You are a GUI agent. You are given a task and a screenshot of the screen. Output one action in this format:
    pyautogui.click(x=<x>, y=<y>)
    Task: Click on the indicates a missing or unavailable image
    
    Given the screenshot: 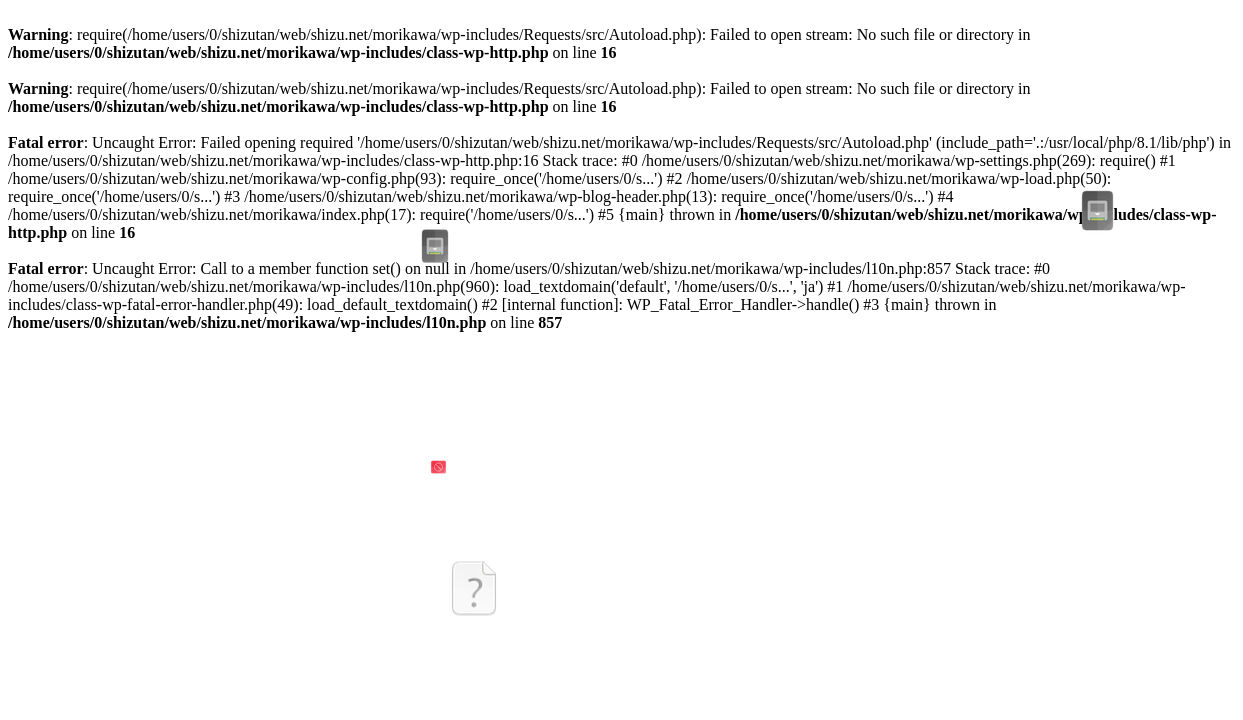 What is the action you would take?
    pyautogui.click(x=438, y=466)
    